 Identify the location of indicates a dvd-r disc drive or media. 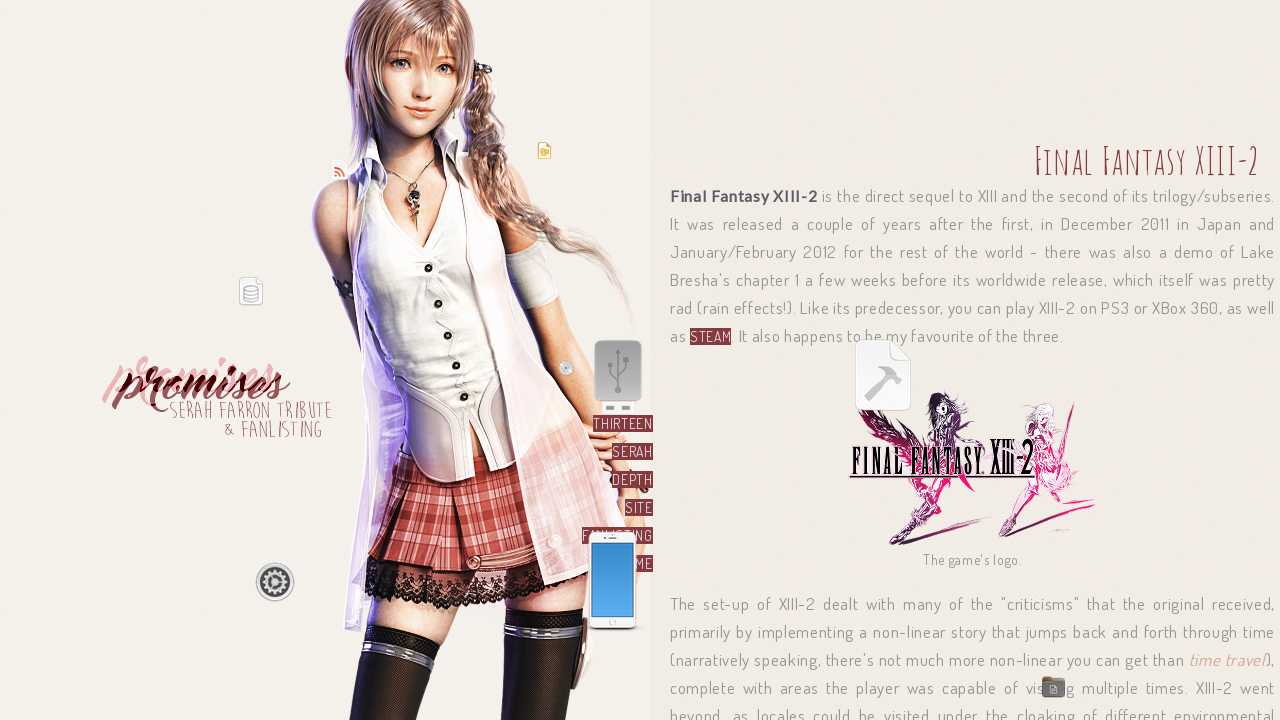
(566, 368).